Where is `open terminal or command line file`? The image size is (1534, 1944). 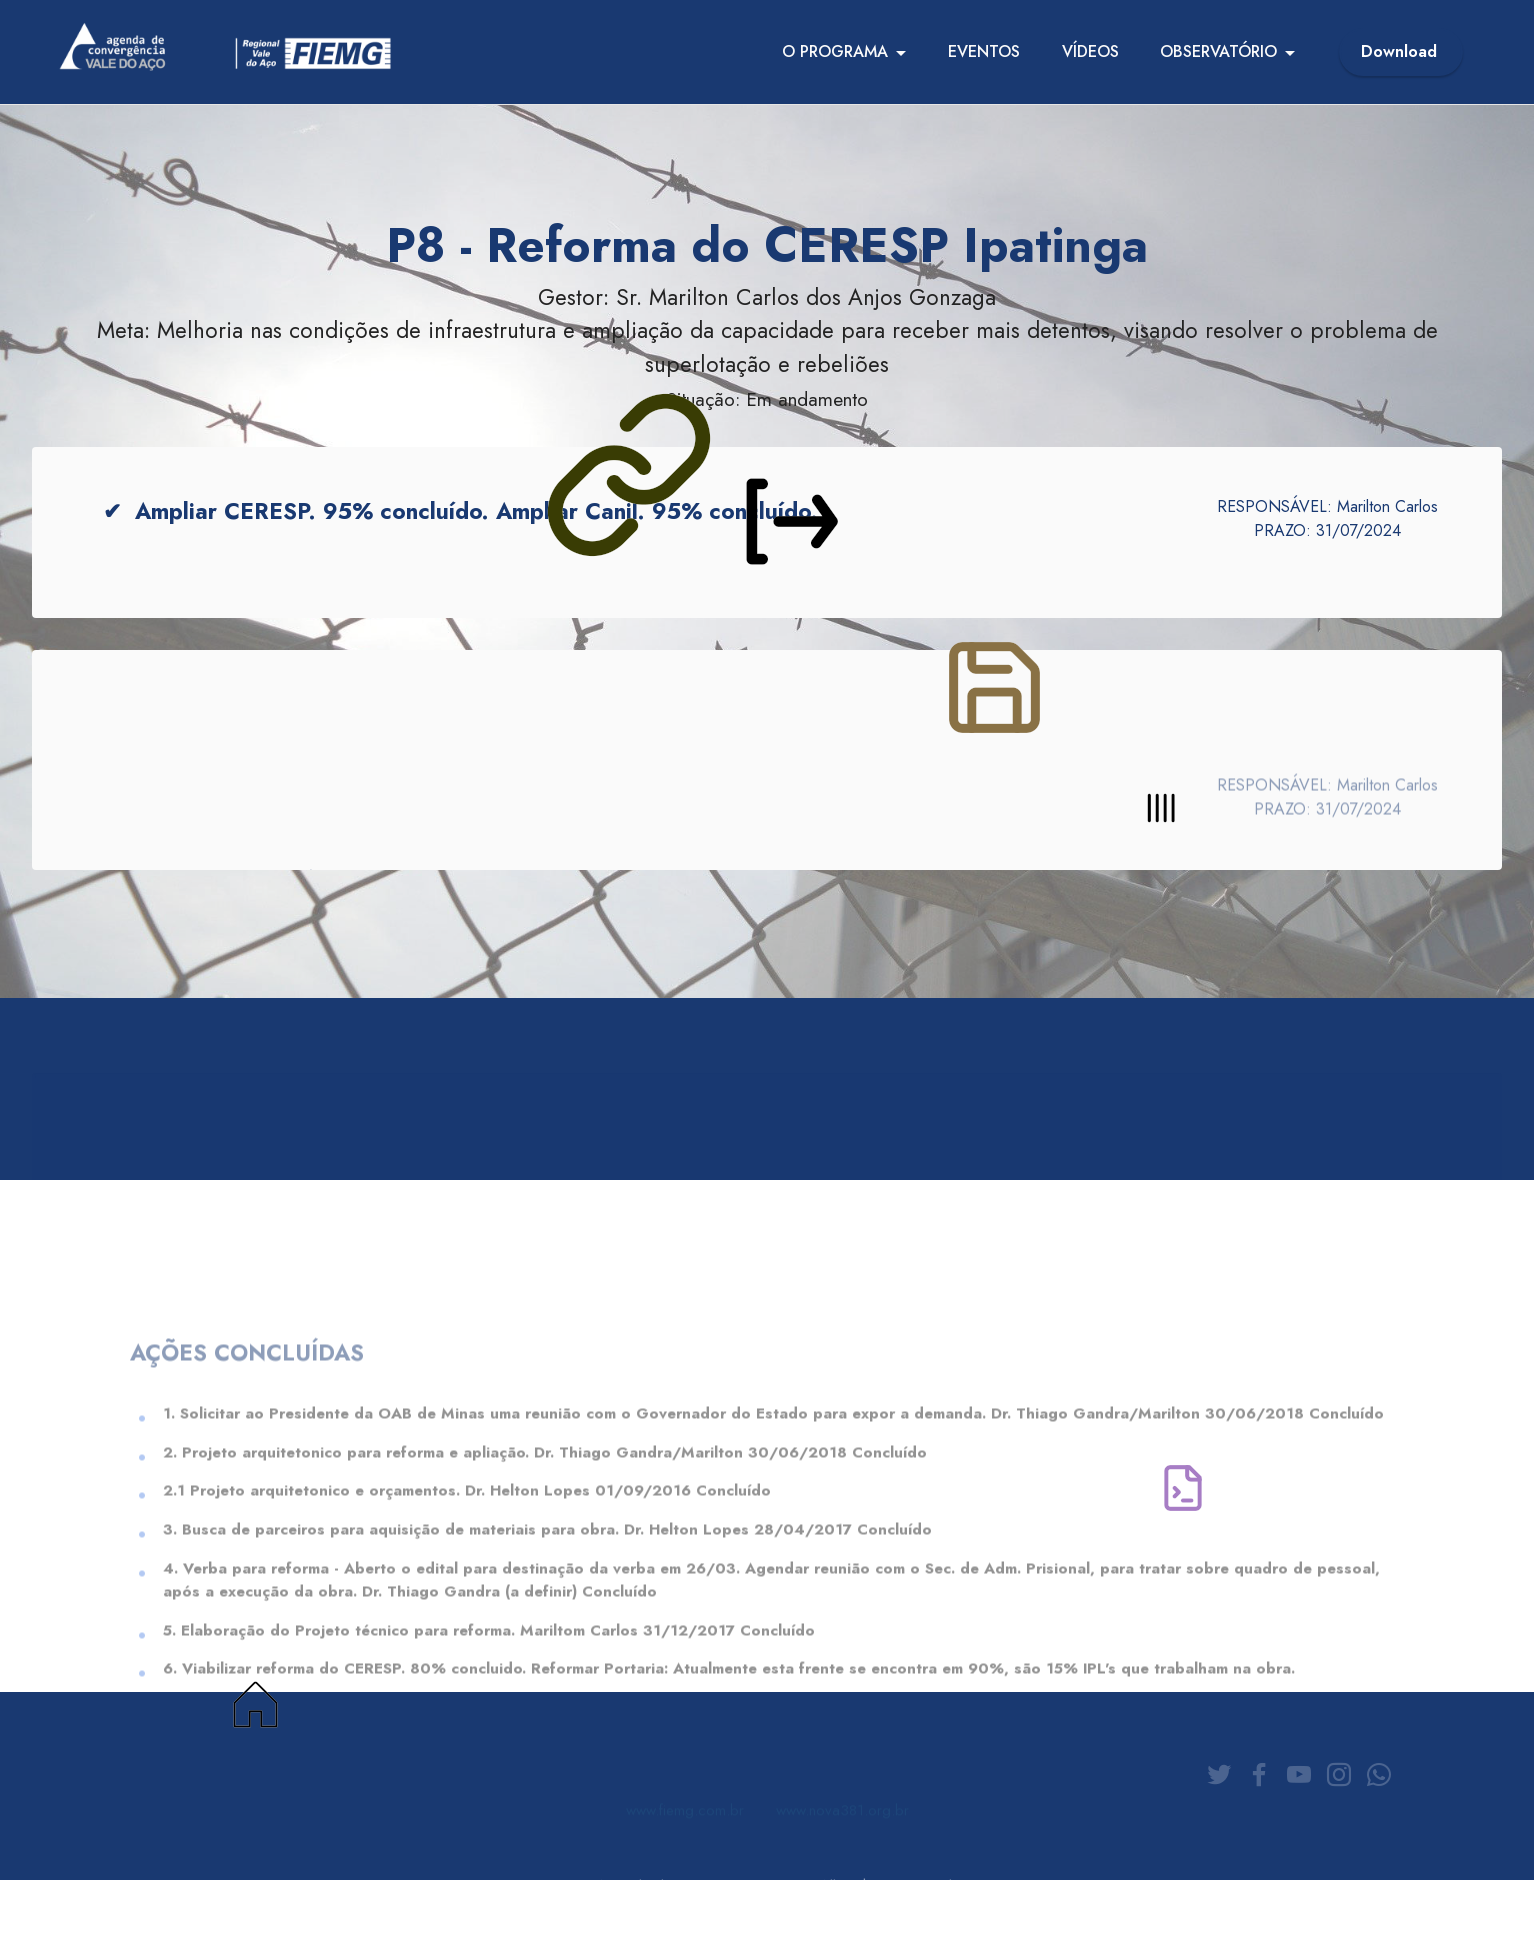 open terminal or command line file is located at coordinates (1183, 1488).